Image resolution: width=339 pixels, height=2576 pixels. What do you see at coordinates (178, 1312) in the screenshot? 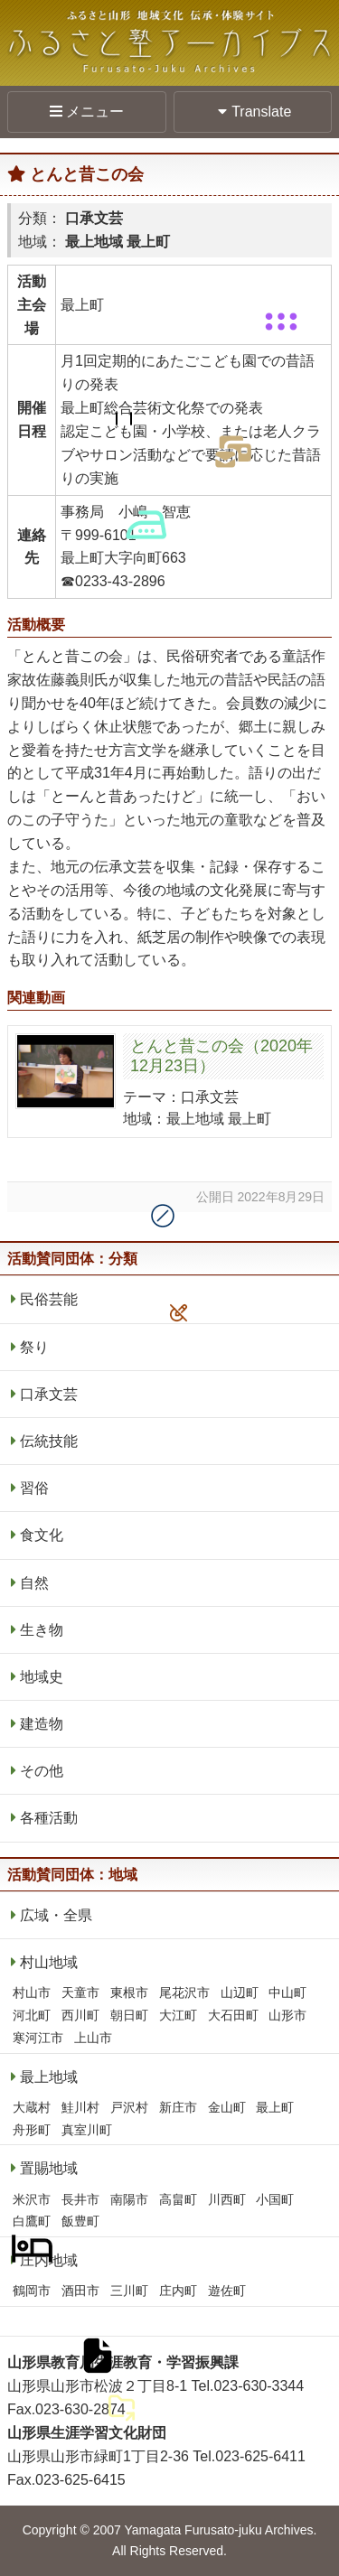
I see `editing is disabled or unavailable` at bounding box center [178, 1312].